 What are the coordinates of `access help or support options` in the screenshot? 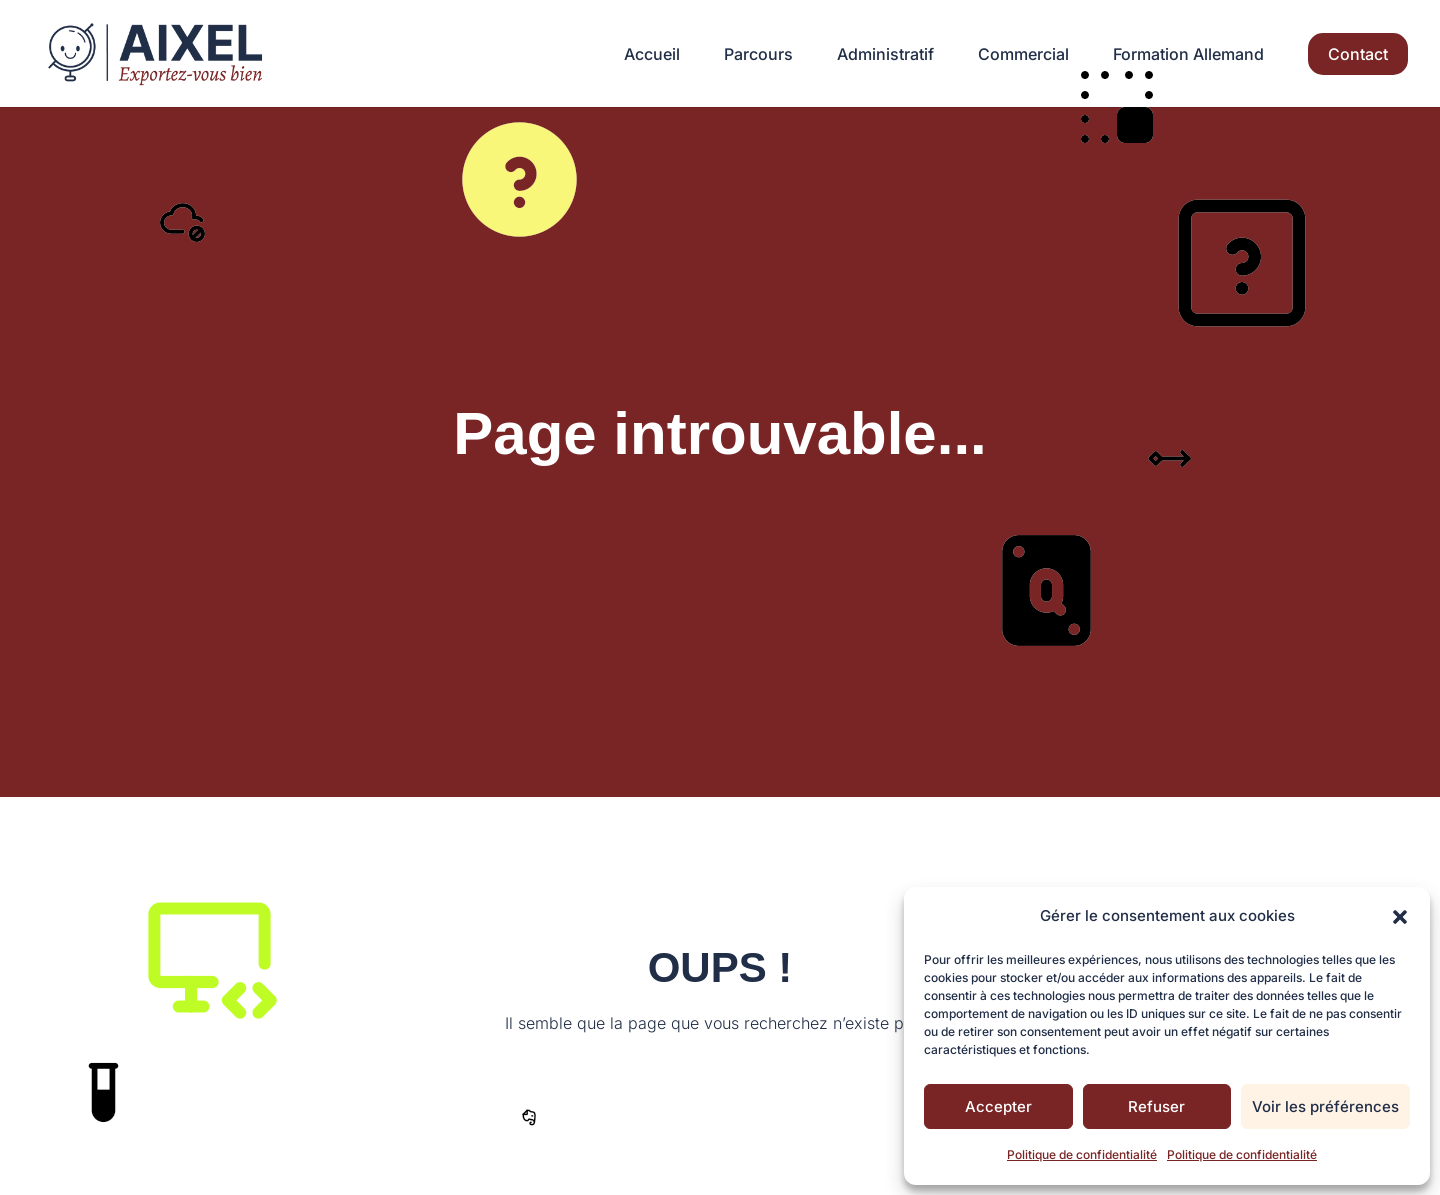 It's located at (1242, 263).